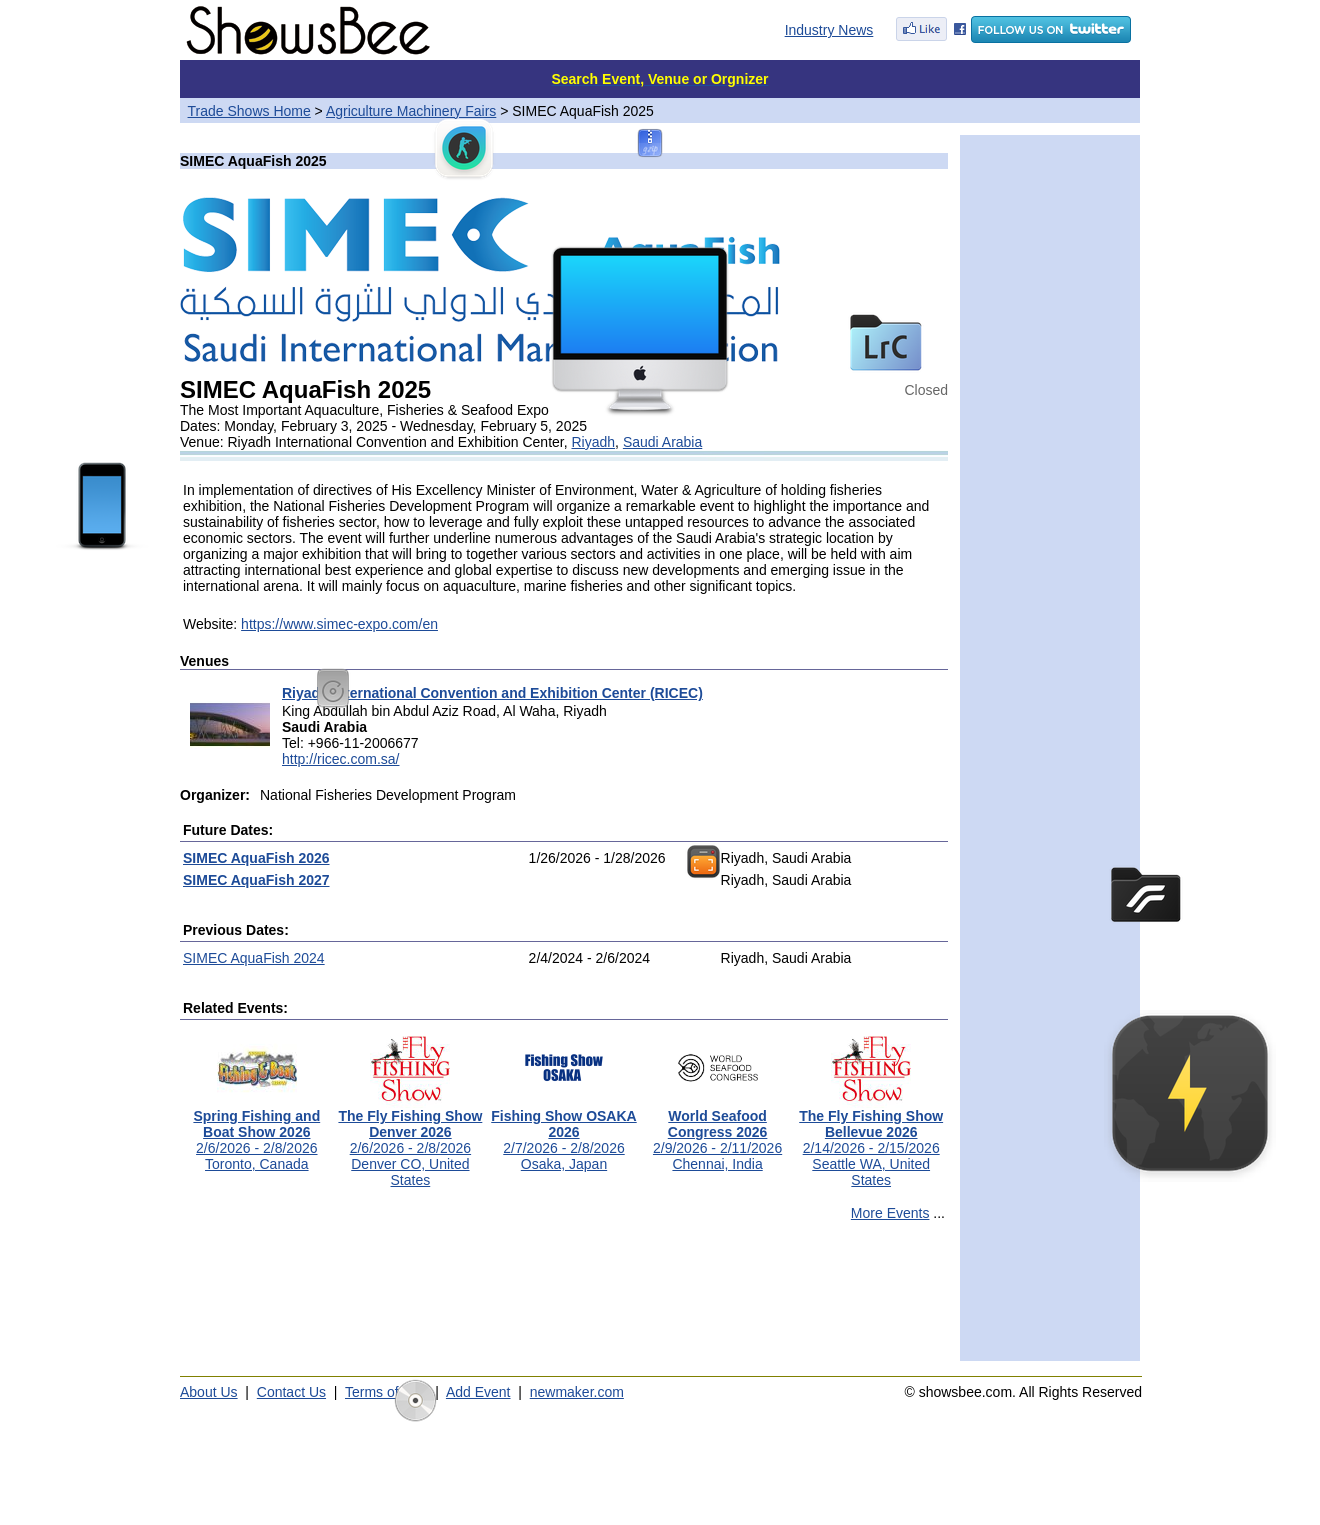  I want to click on access ipod touch device settings, so click(102, 504).